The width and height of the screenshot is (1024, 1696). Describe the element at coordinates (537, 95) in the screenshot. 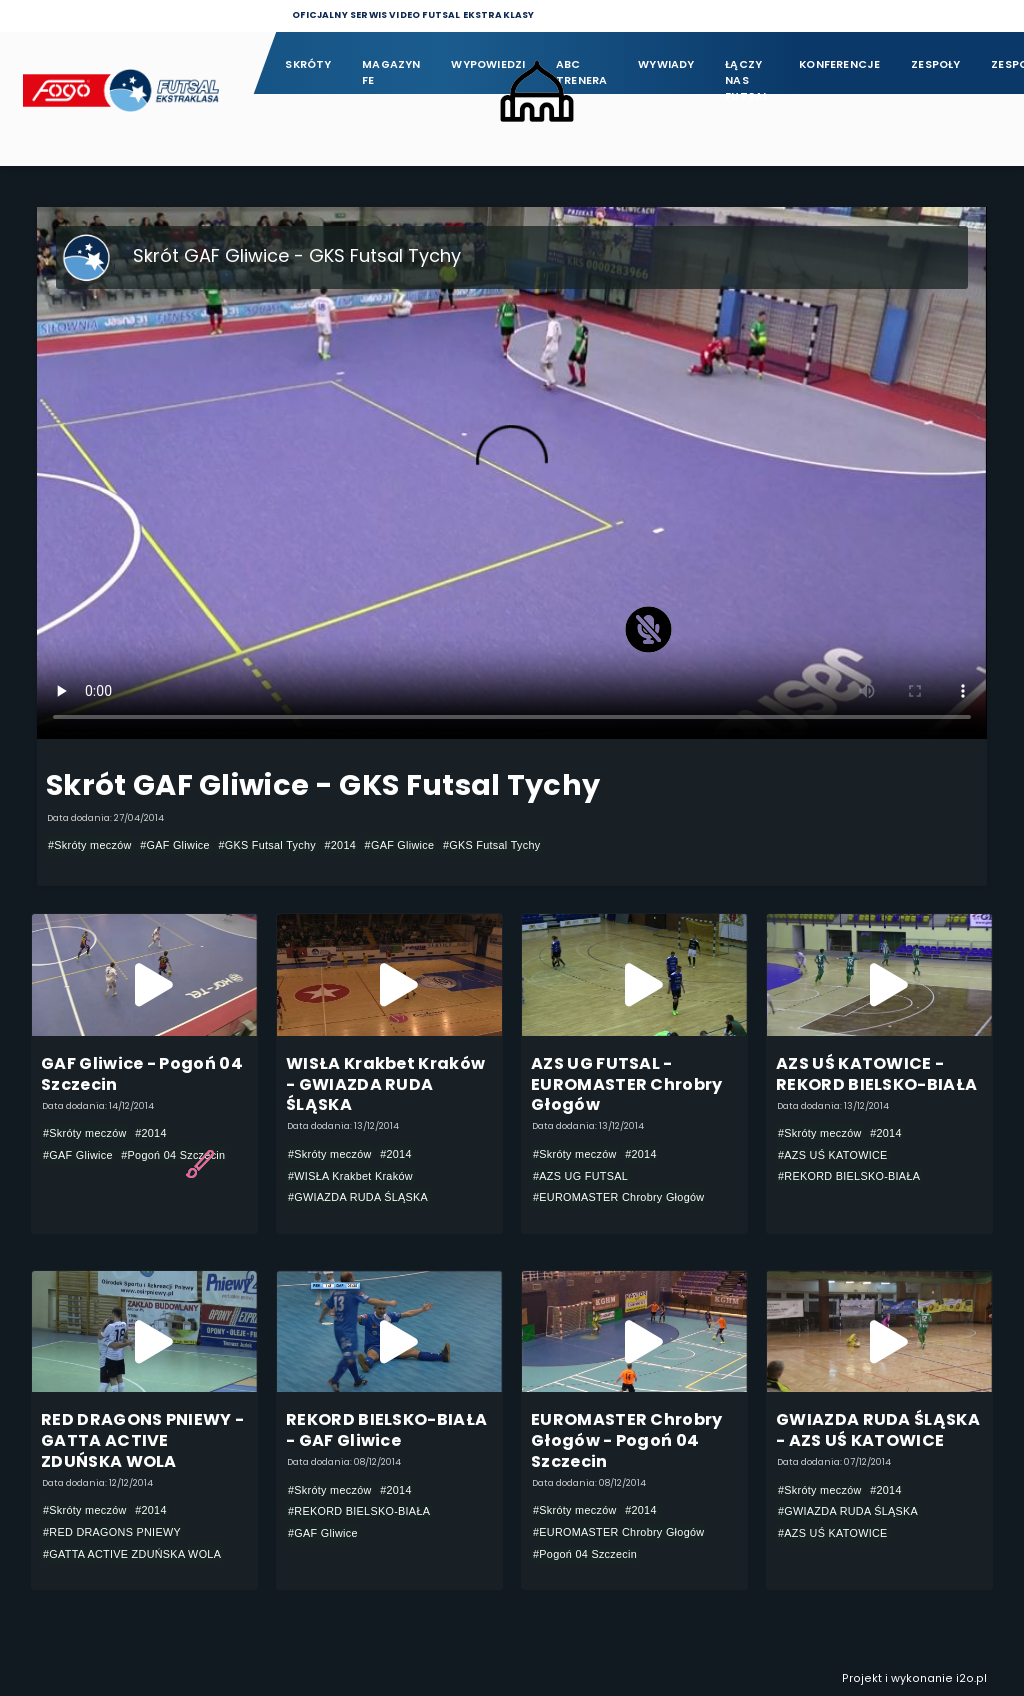

I see `find nearby mosques` at that location.